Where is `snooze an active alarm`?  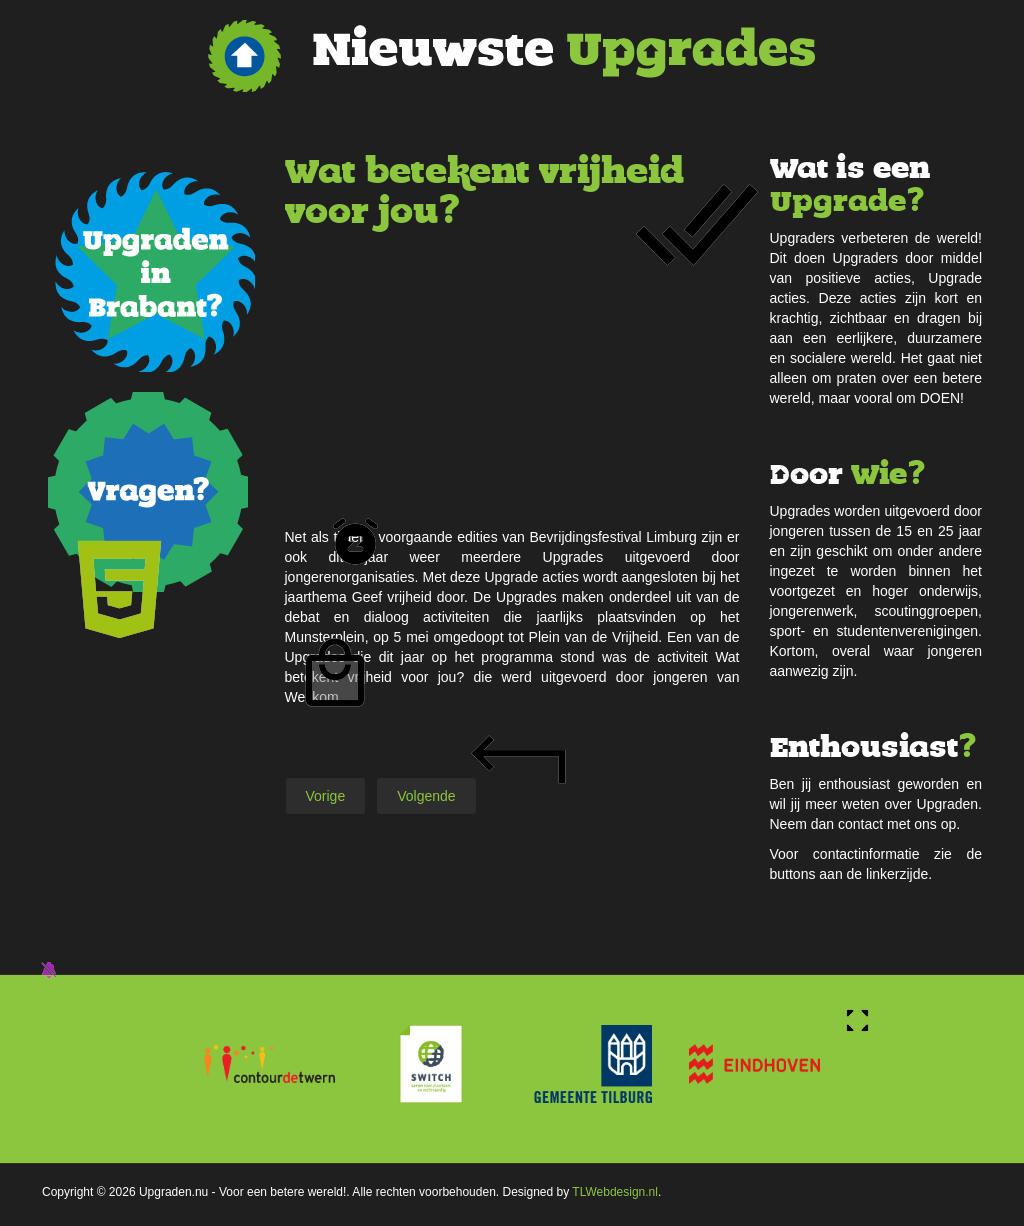 snooze an active alarm is located at coordinates (355, 541).